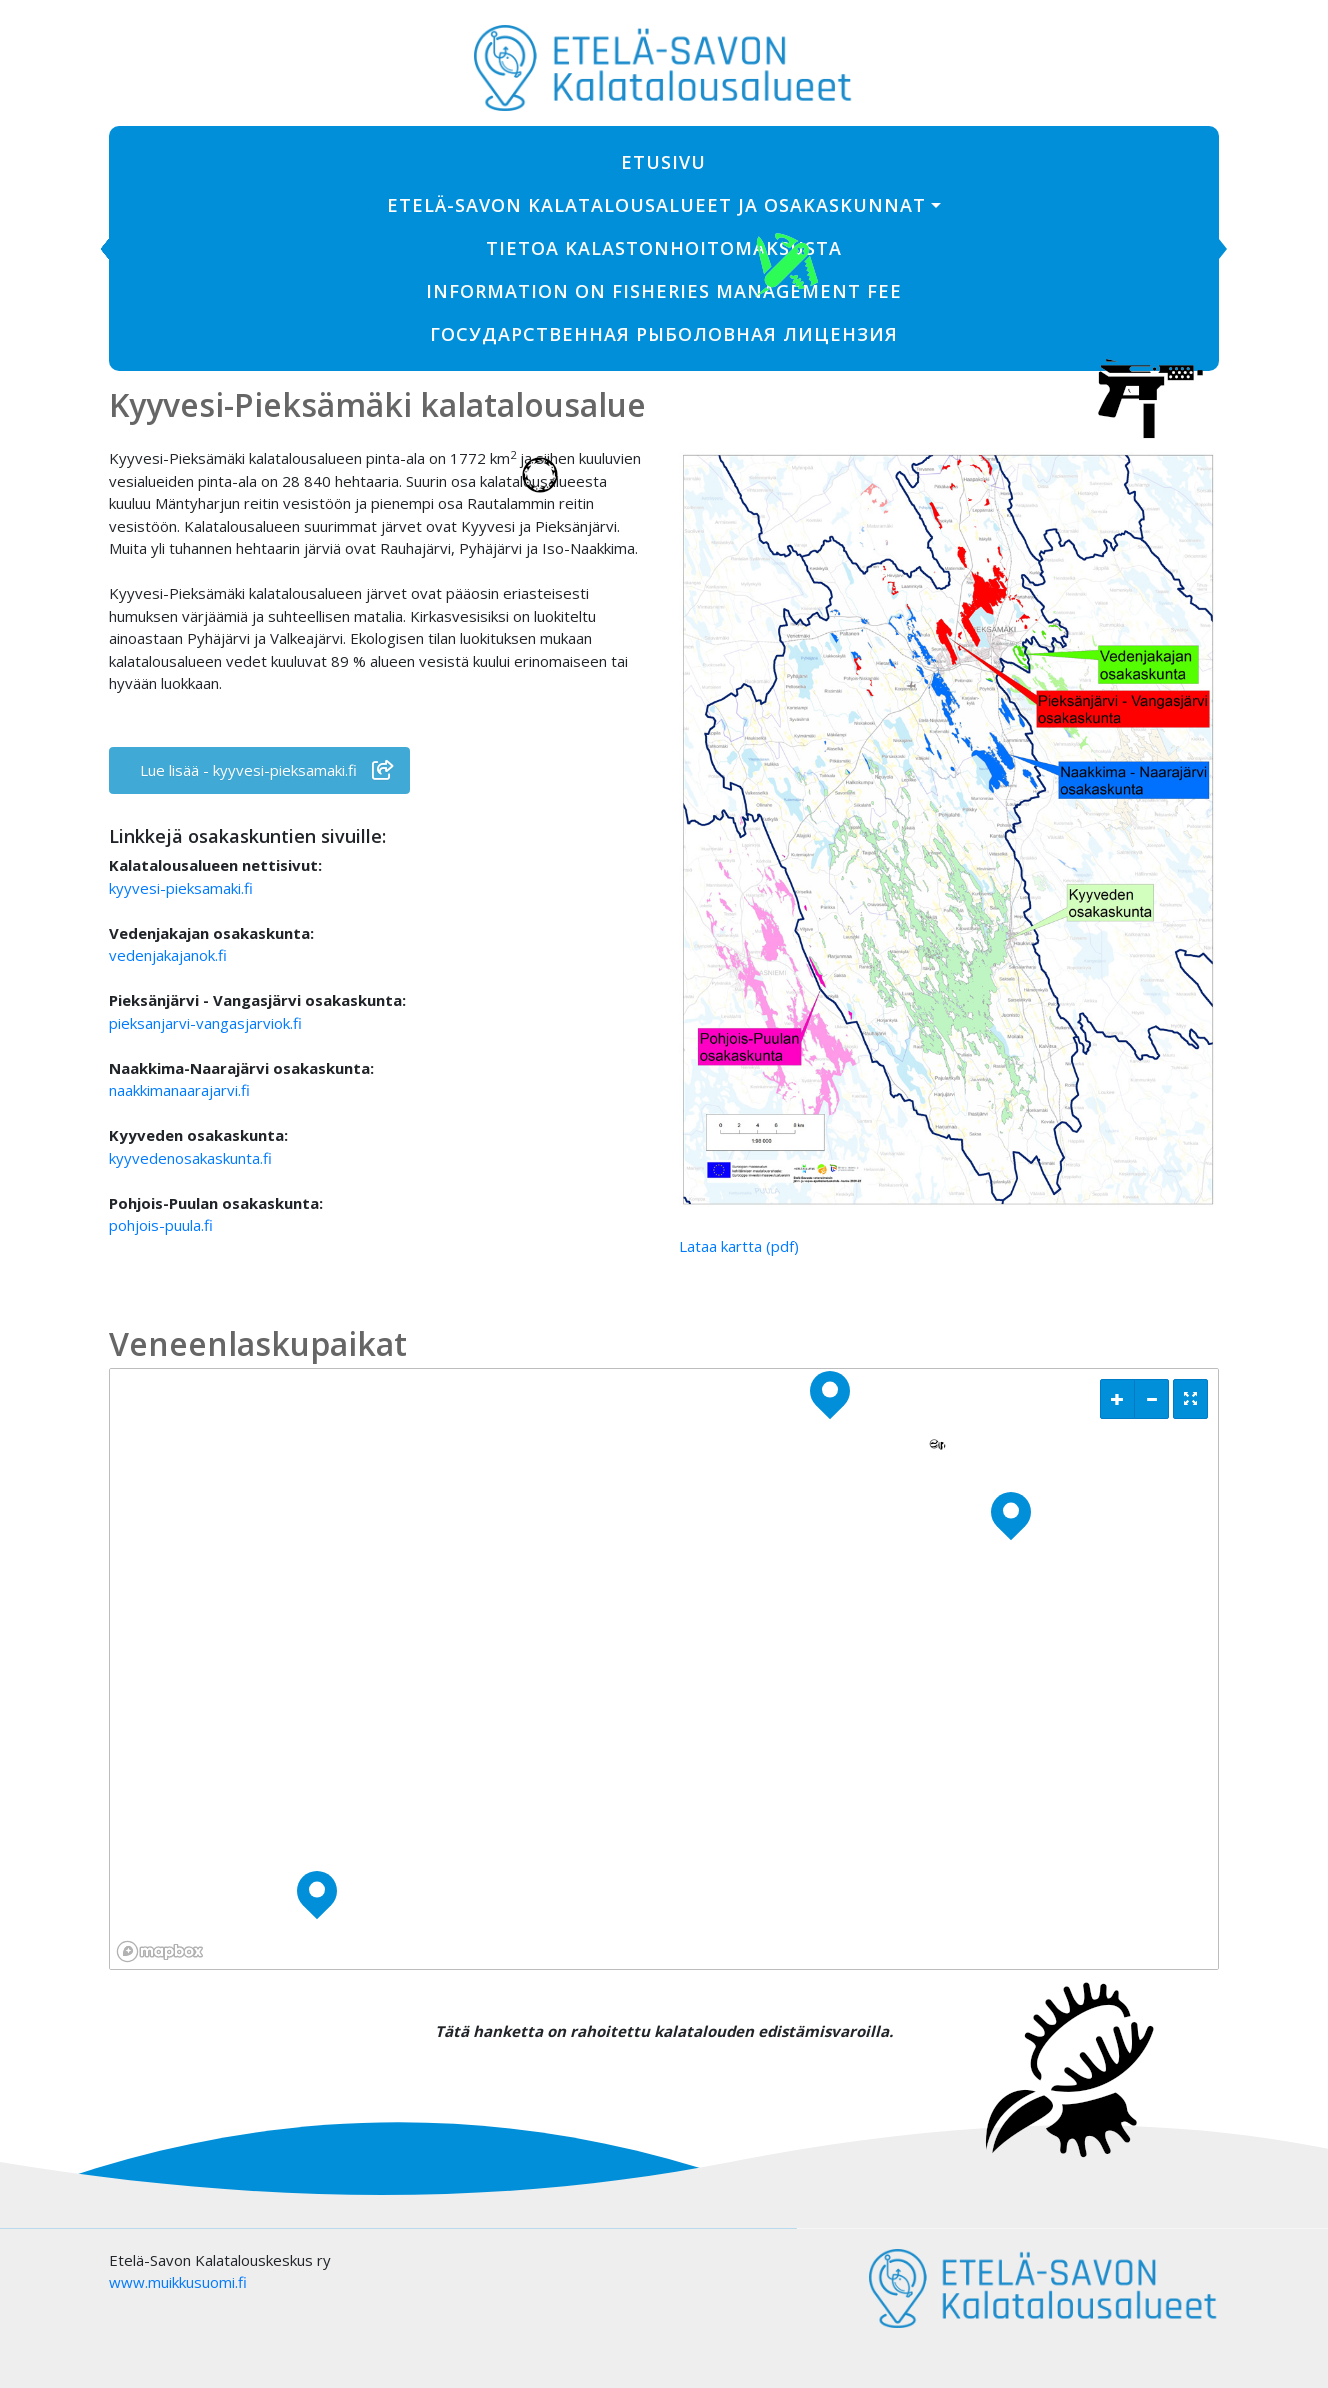  What do you see at coordinates (1071, 2066) in the screenshot?
I see `venus flytrap plant icon for a nature or botany game` at bounding box center [1071, 2066].